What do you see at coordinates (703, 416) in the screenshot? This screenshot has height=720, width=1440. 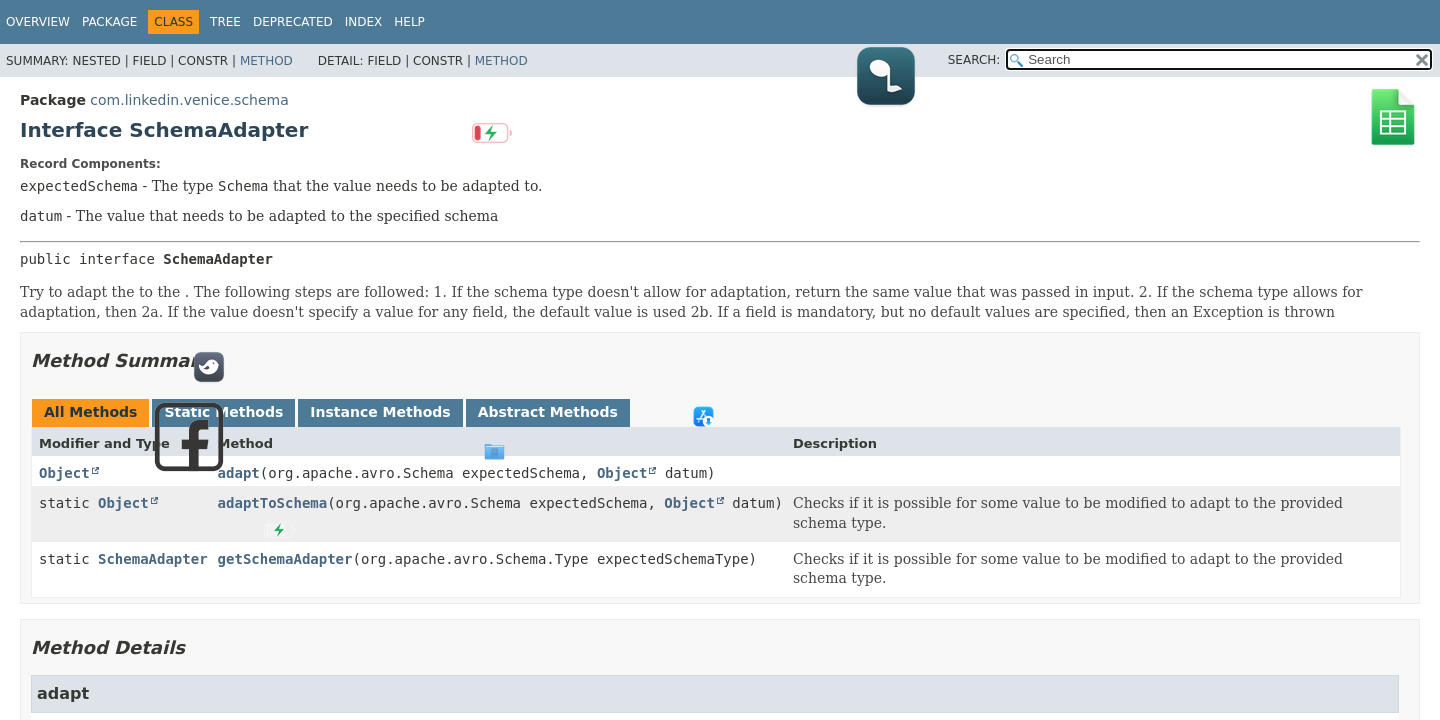 I see `install or download new applications` at bounding box center [703, 416].